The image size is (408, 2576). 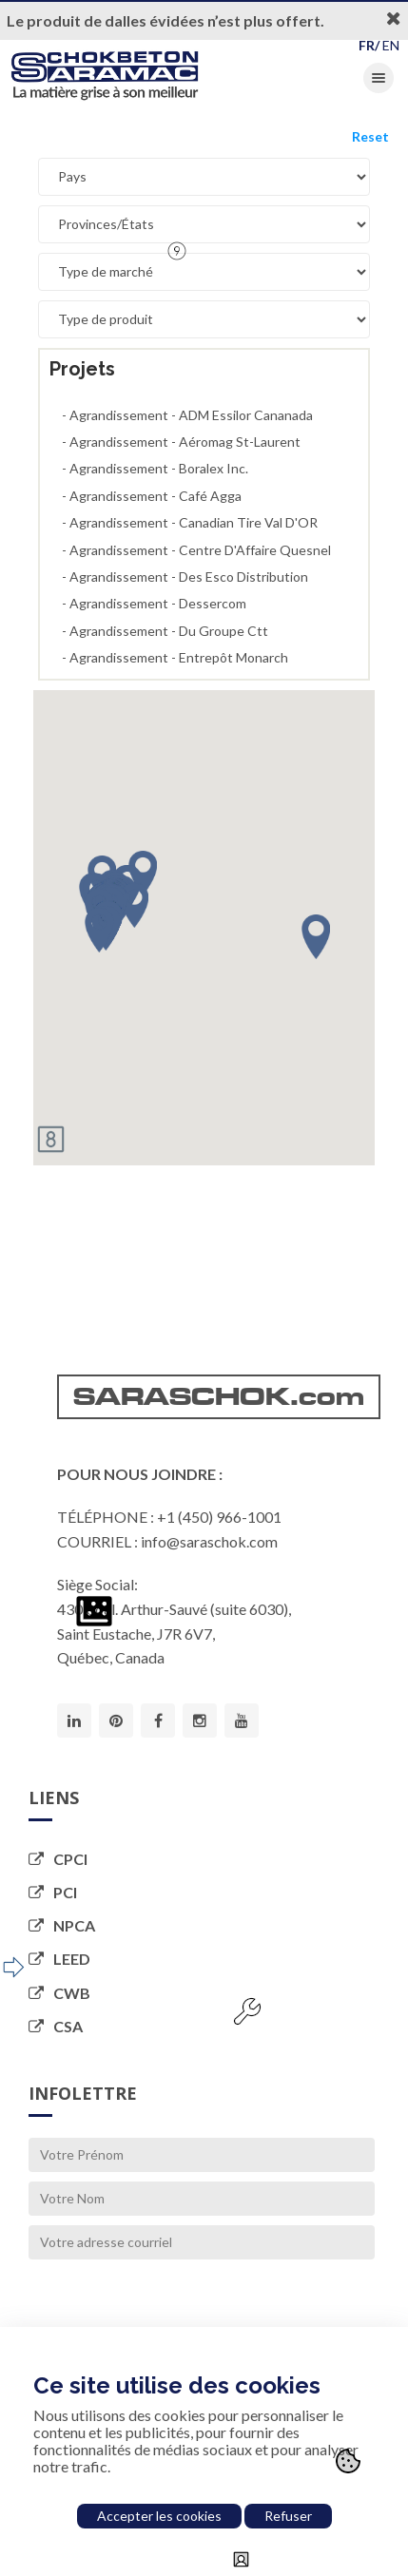 What do you see at coordinates (241, 2559) in the screenshot?
I see `view your profile` at bounding box center [241, 2559].